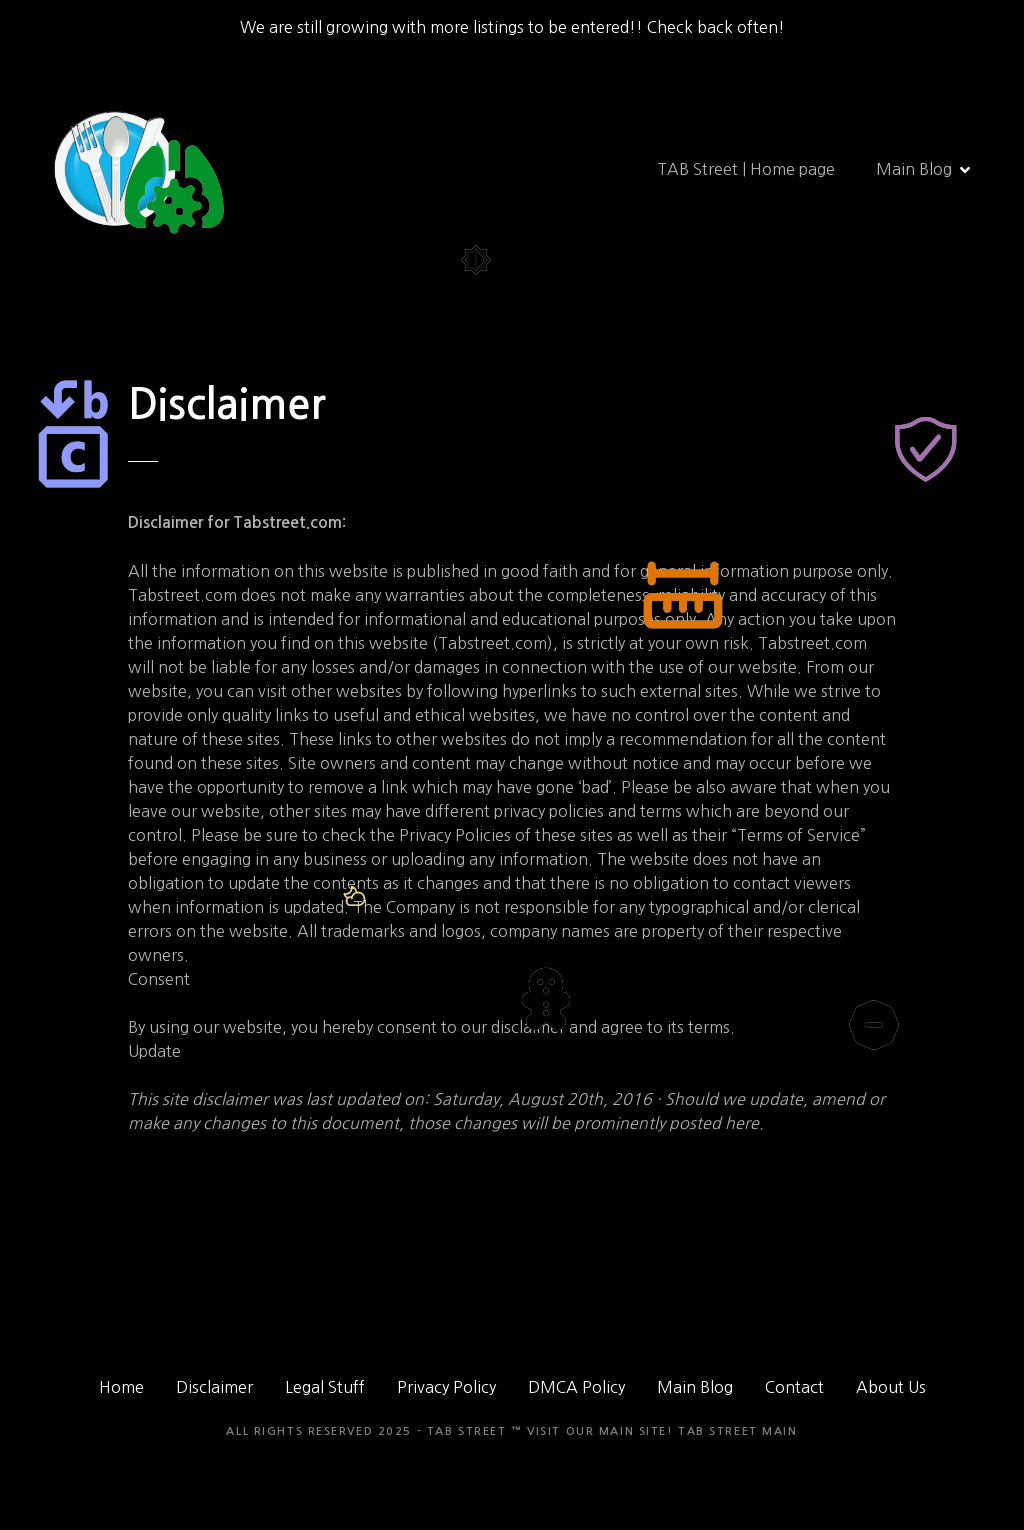 The image size is (1024, 1530). I want to click on indicates respiratory infection or lung disease, so click(174, 184).